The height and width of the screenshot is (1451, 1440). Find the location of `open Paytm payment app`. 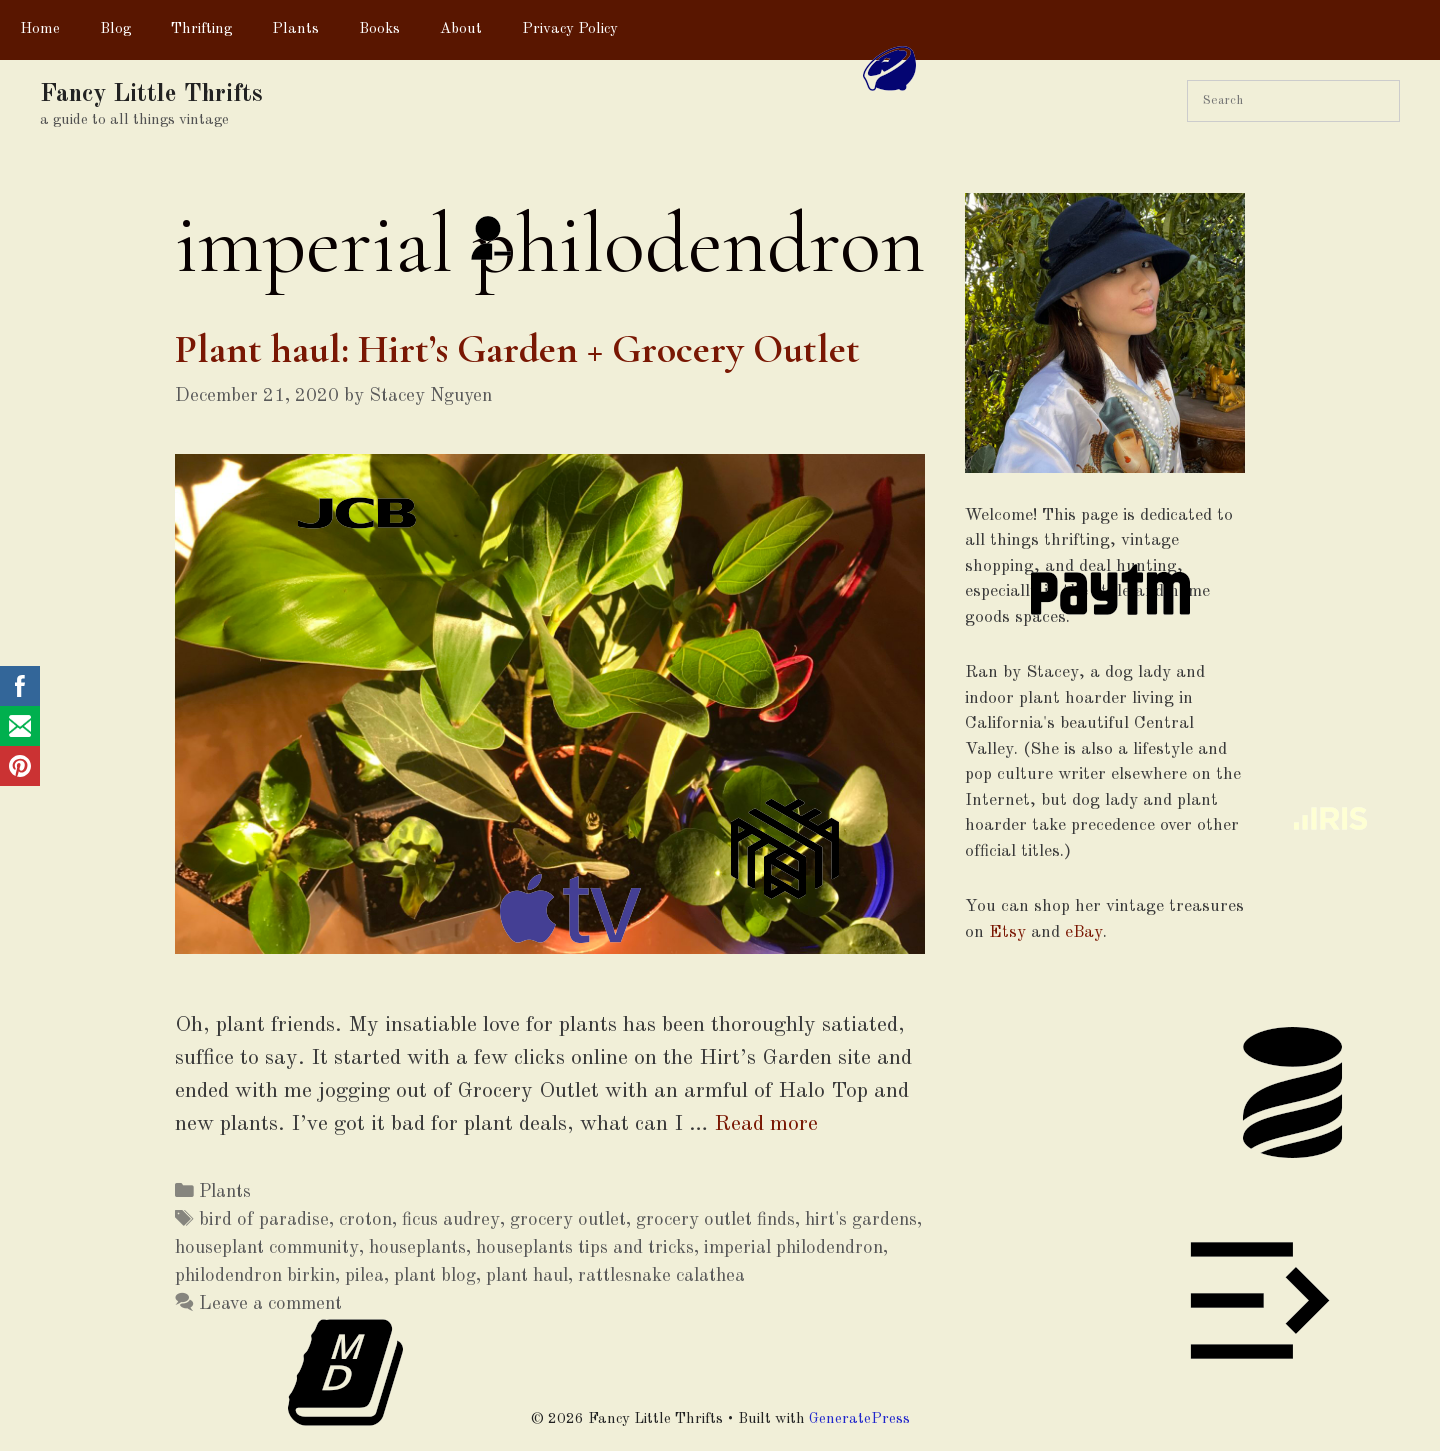

open Paytm payment app is located at coordinates (1110, 589).